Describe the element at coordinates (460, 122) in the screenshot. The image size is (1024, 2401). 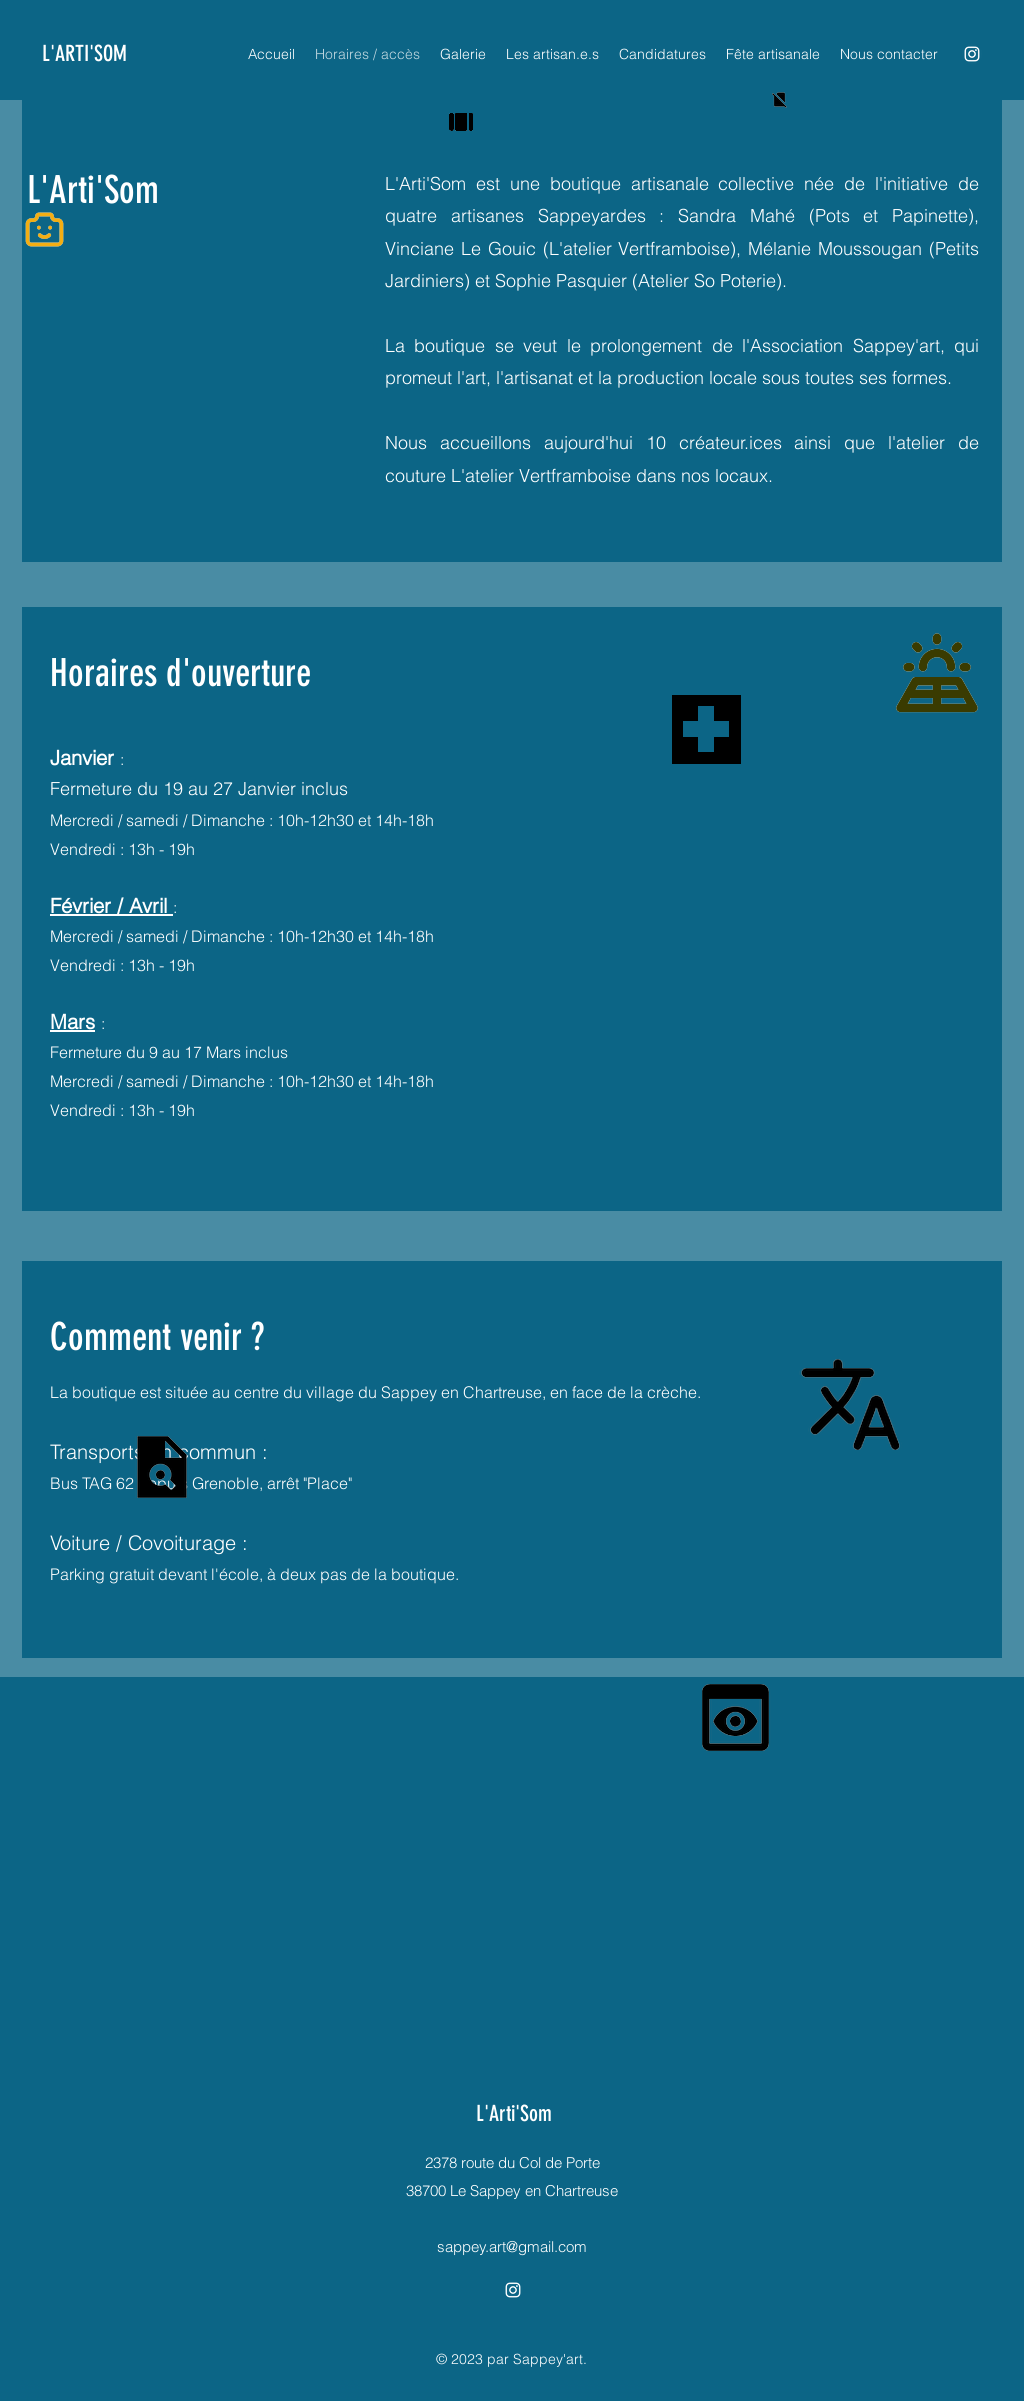
I see `switch to array or column view layout` at that location.